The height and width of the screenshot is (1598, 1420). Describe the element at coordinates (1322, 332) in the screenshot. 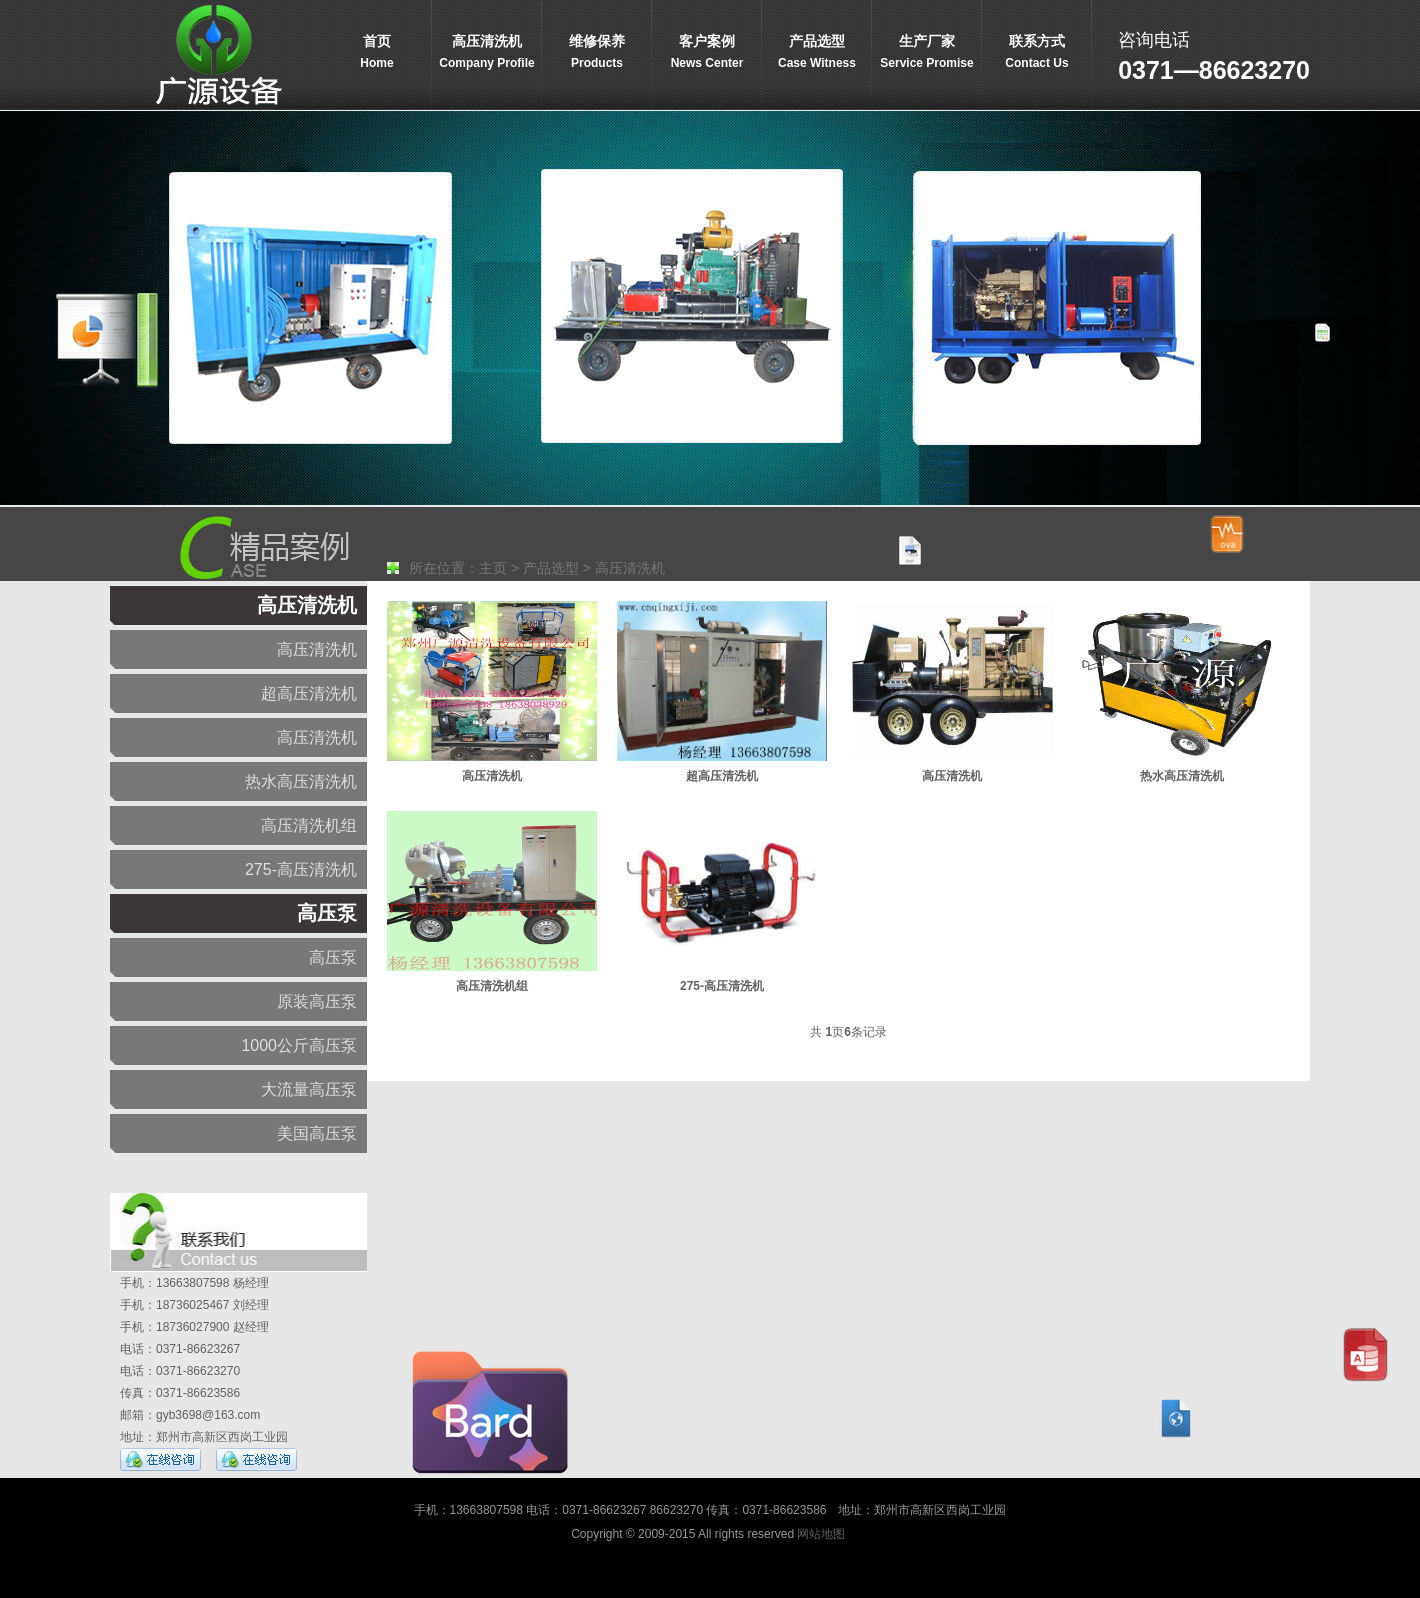

I see `open a spreadsheet file` at that location.